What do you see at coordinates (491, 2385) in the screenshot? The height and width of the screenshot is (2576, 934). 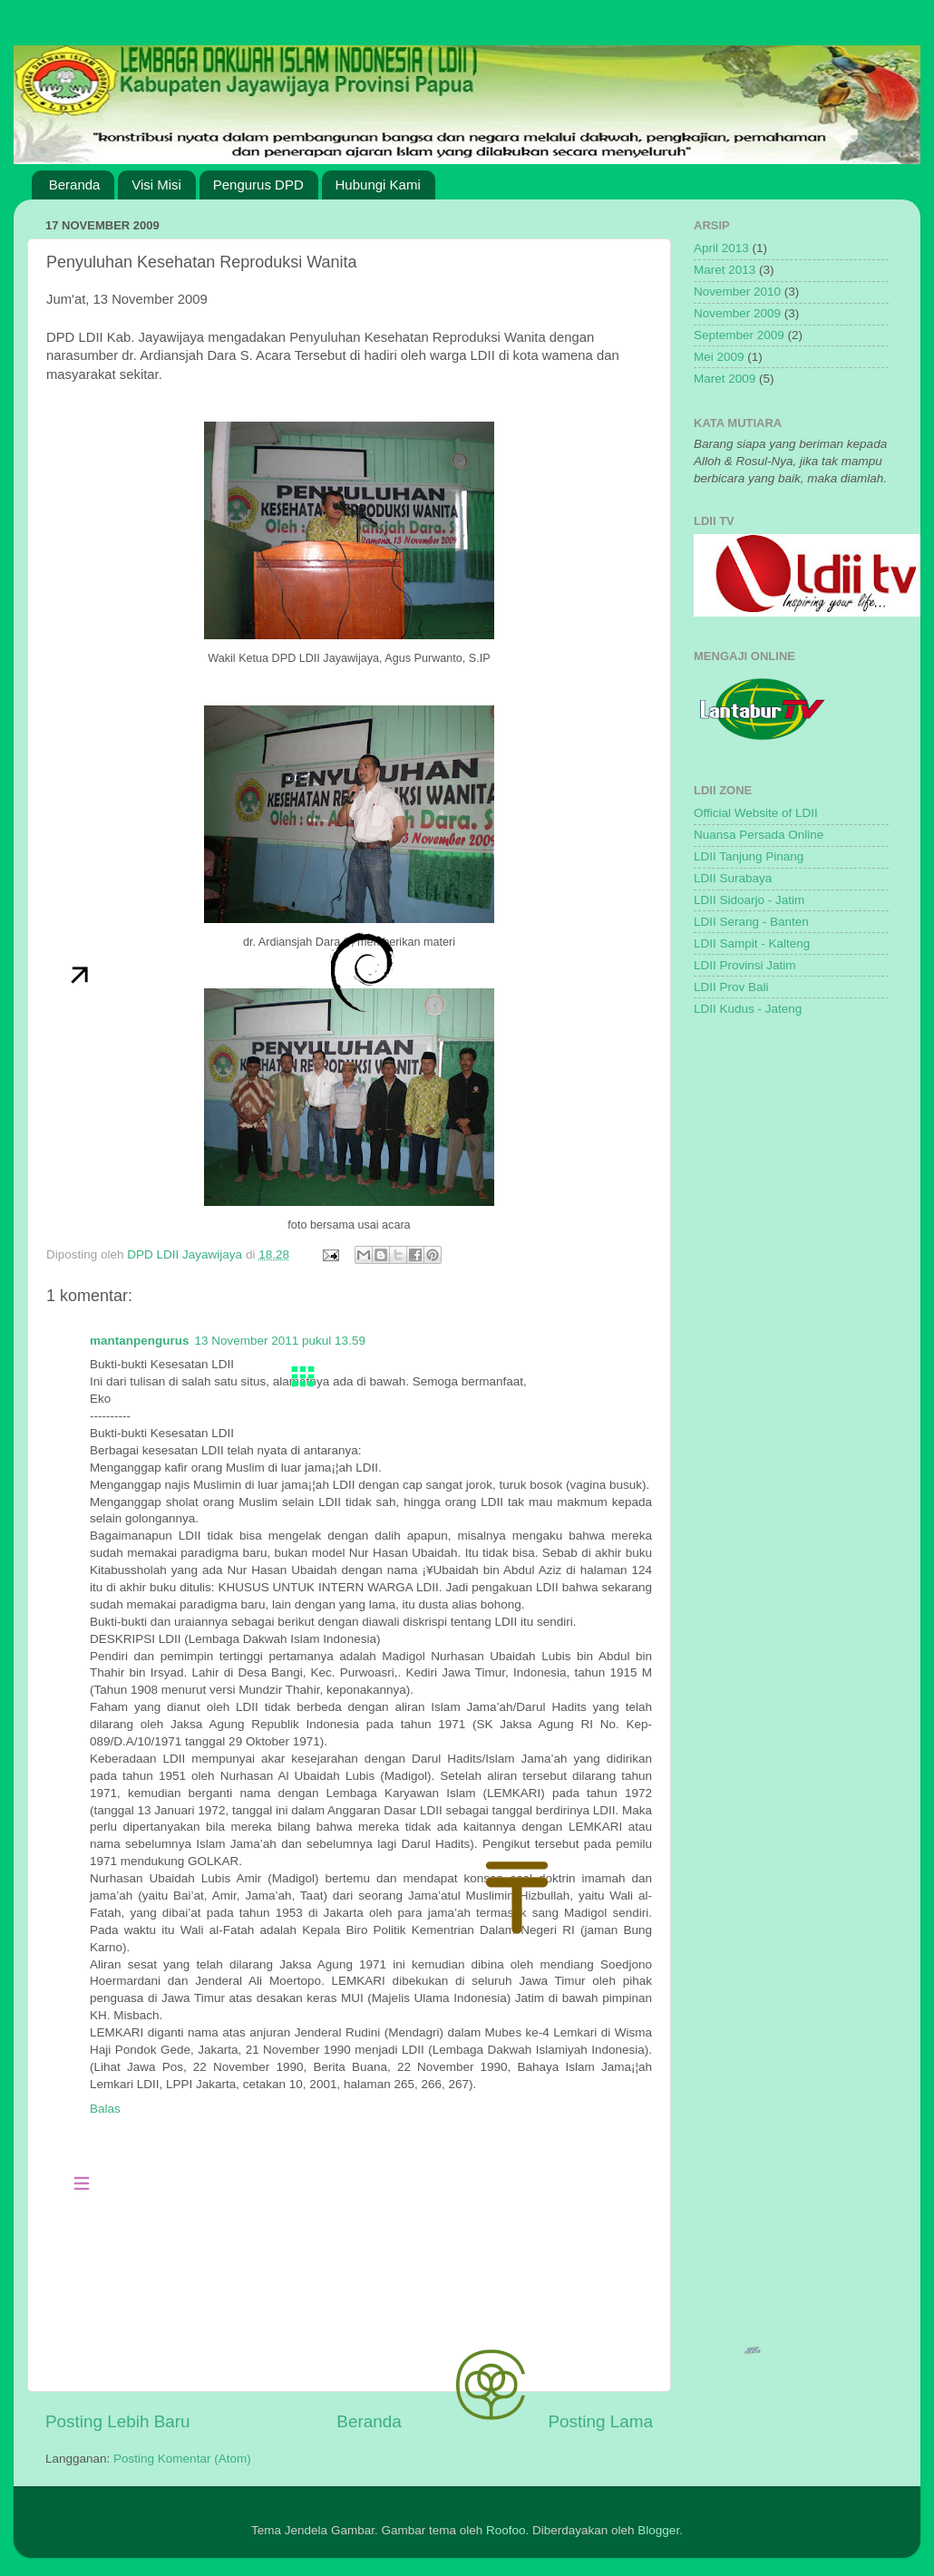 I see `visit cotton bureau website` at bounding box center [491, 2385].